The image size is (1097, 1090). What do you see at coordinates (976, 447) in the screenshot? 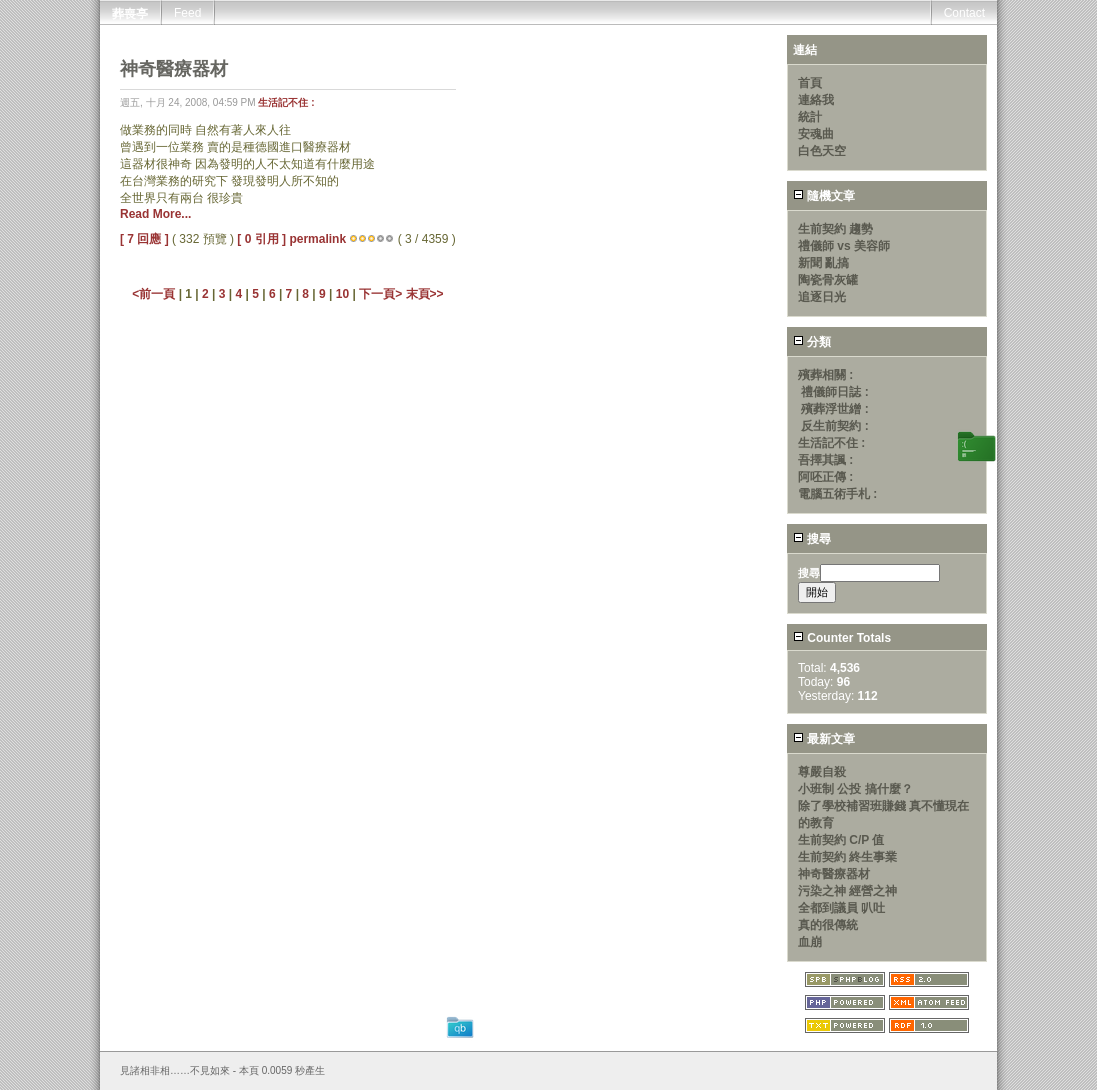
I see `folder containing windows insider or beta system files` at bounding box center [976, 447].